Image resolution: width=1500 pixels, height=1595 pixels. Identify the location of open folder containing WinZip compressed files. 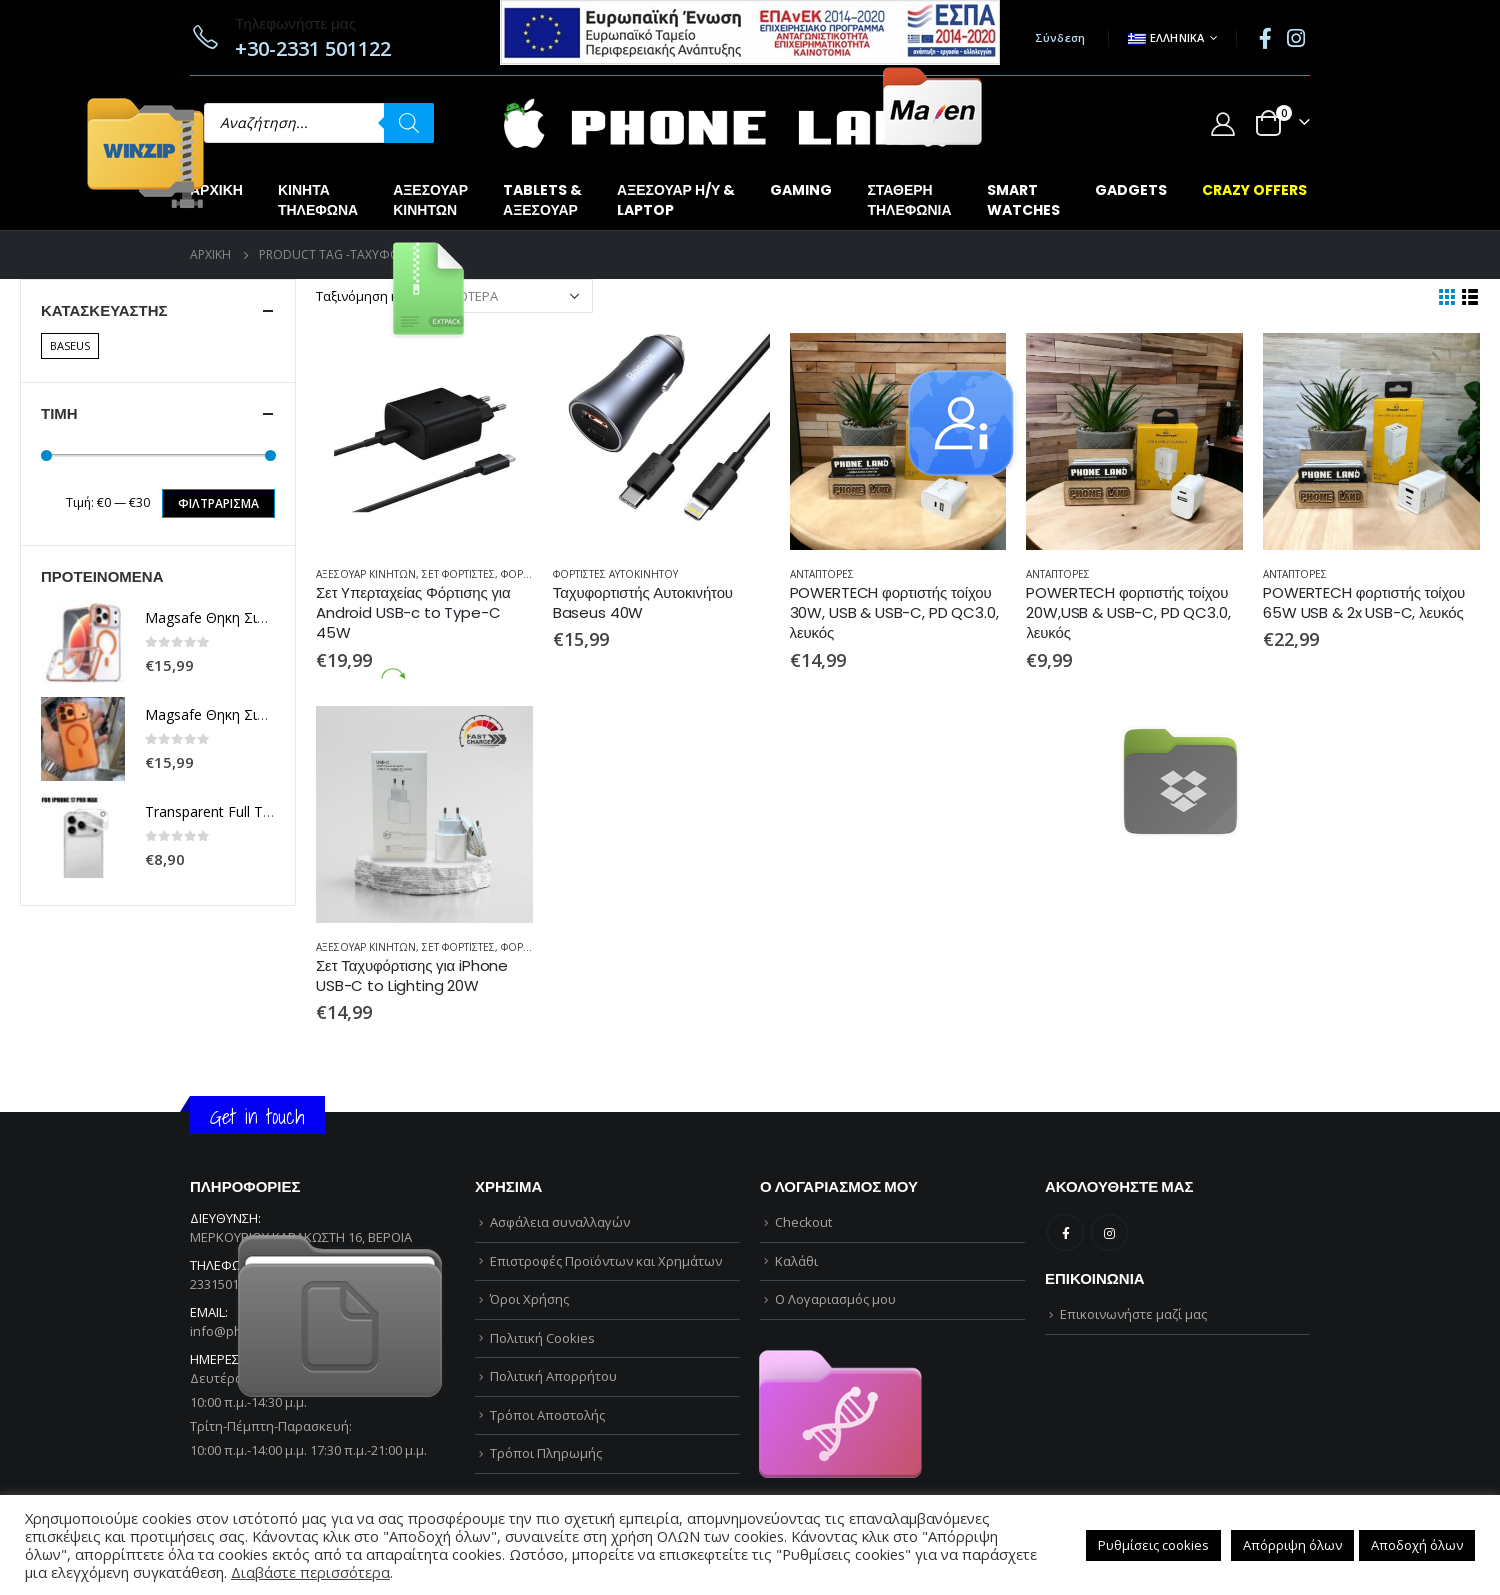
(145, 147).